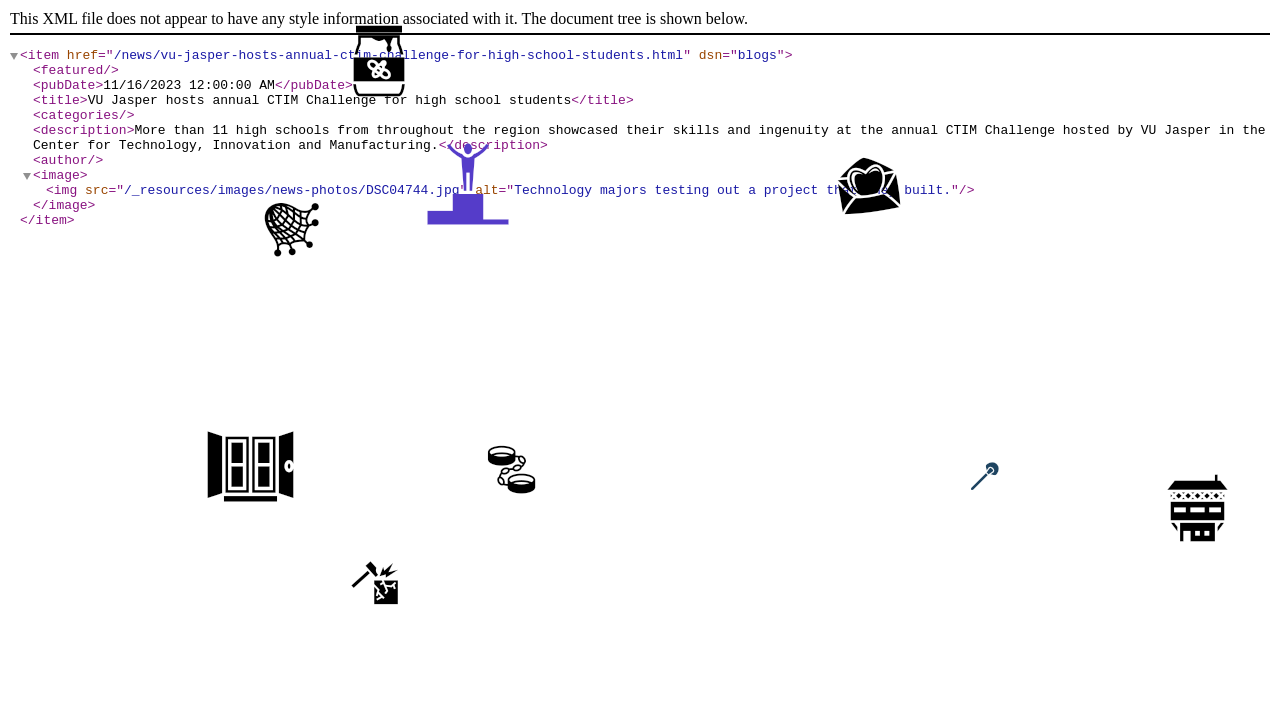  I want to click on view competition rankings or leaderboard, so click(468, 184).